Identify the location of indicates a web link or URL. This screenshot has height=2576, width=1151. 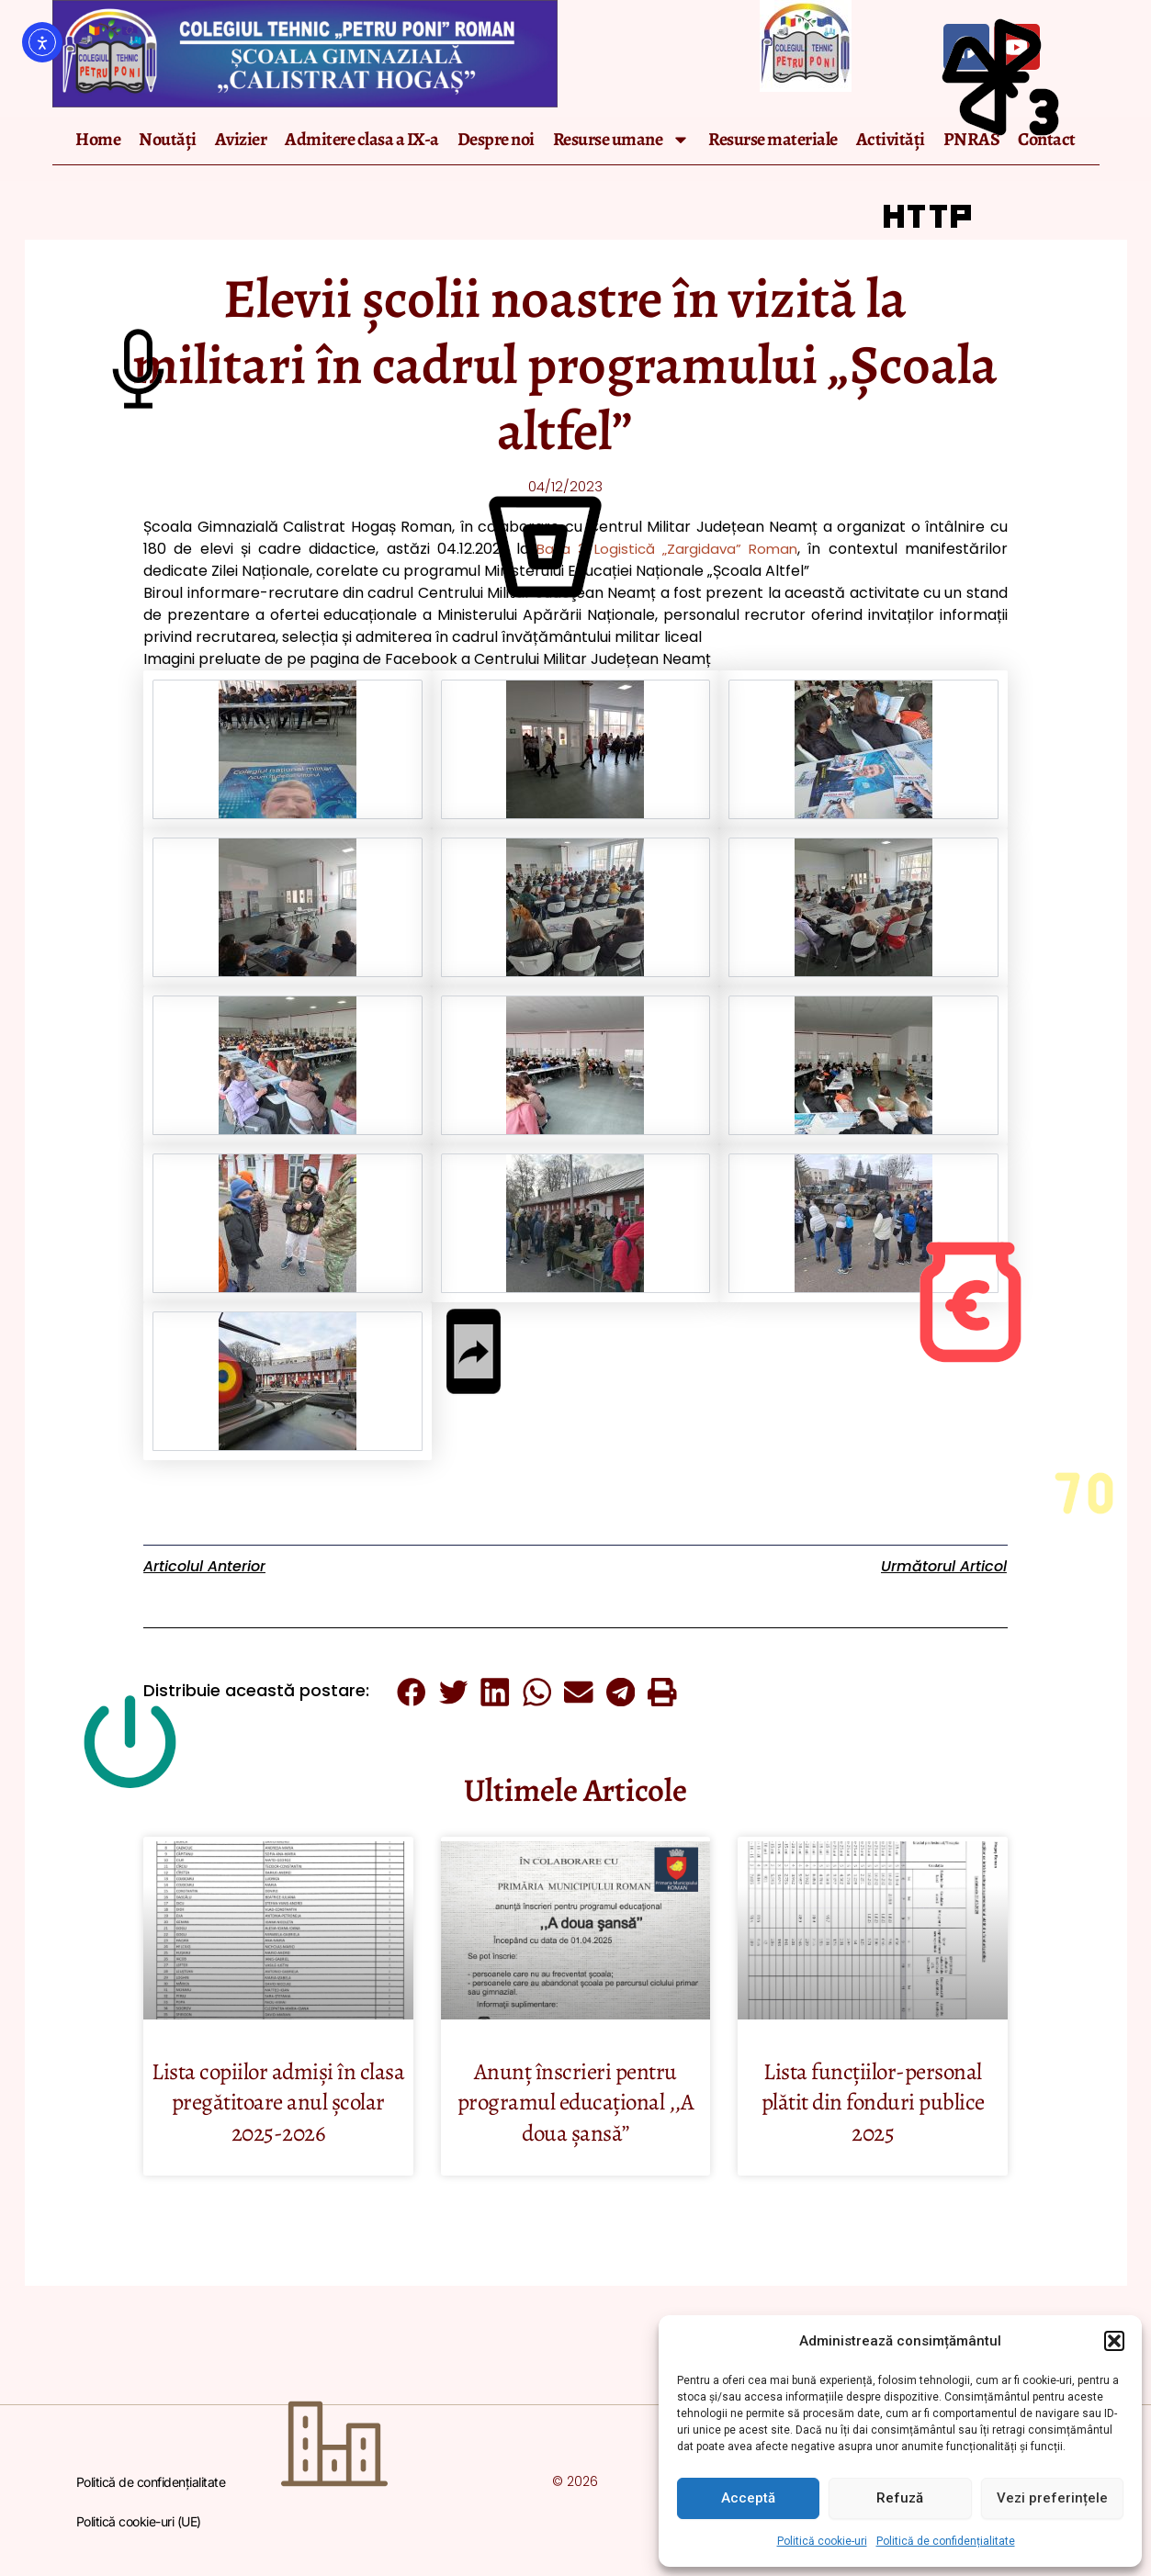
(927, 216).